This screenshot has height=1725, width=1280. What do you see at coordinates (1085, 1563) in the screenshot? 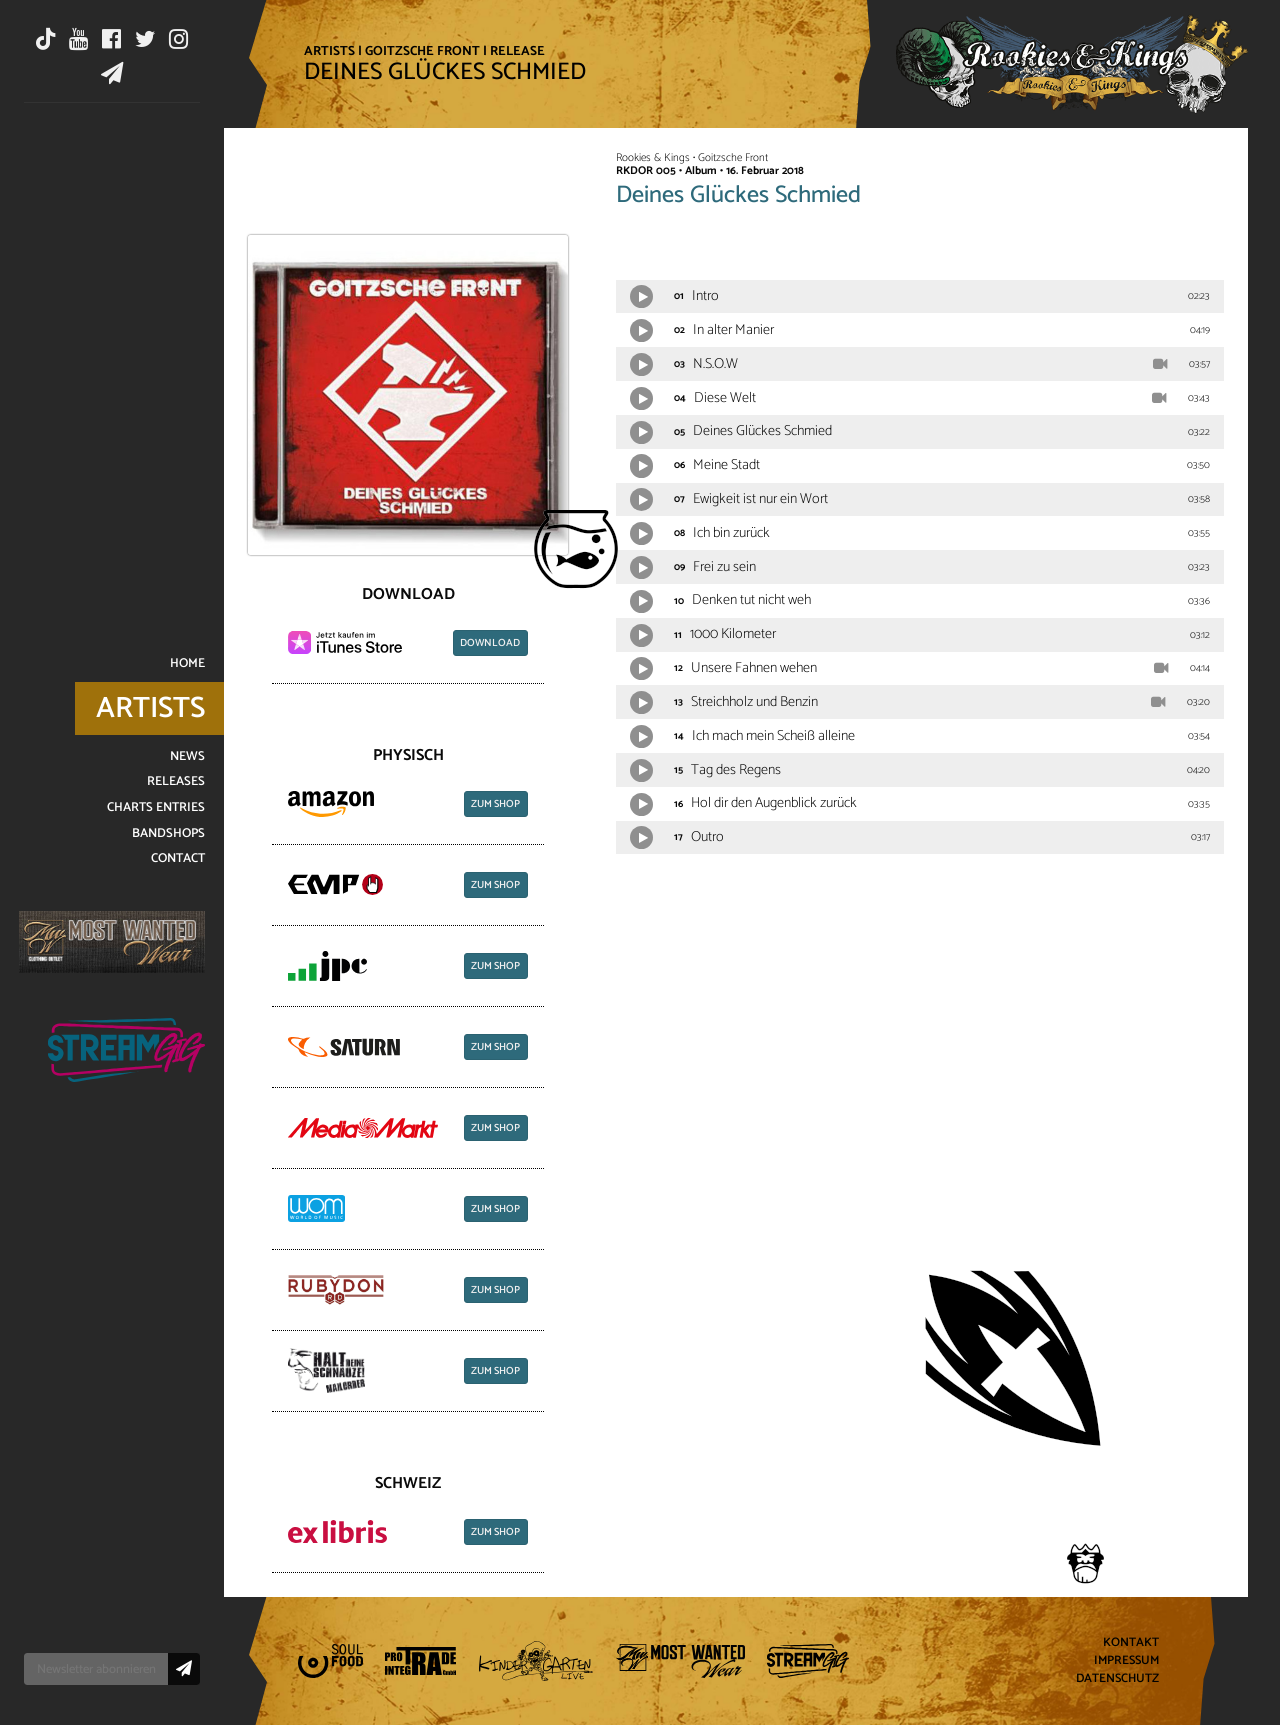
I see `select the old king character or unit` at bounding box center [1085, 1563].